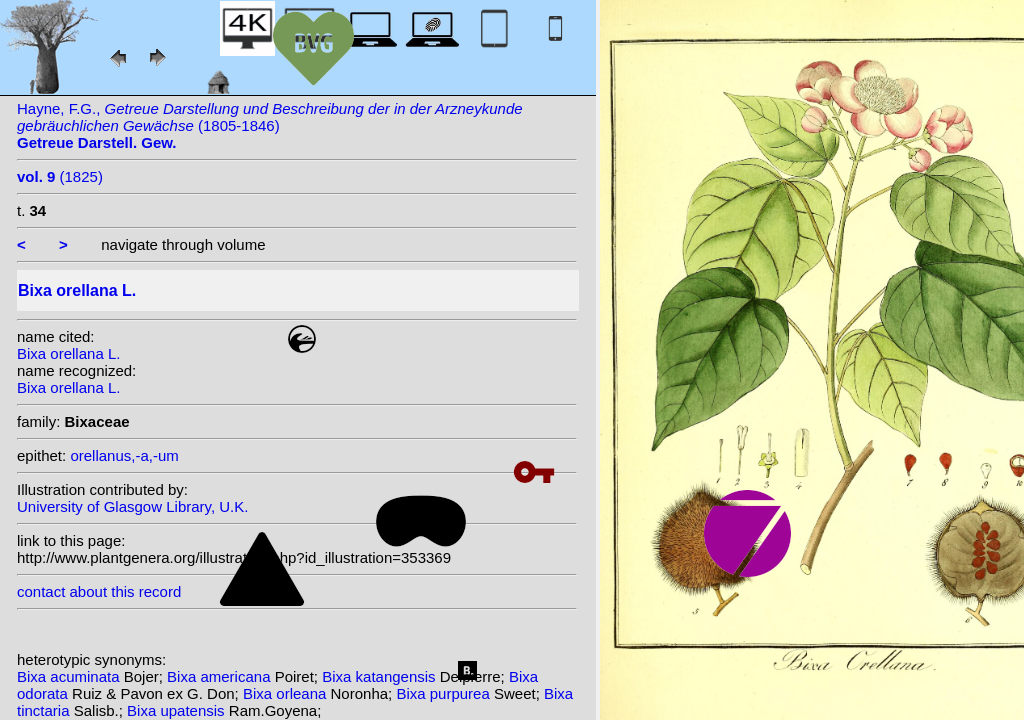 This screenshot has width=1024, height=720. I want to click on open the Booking.com app, so click(467, 670).